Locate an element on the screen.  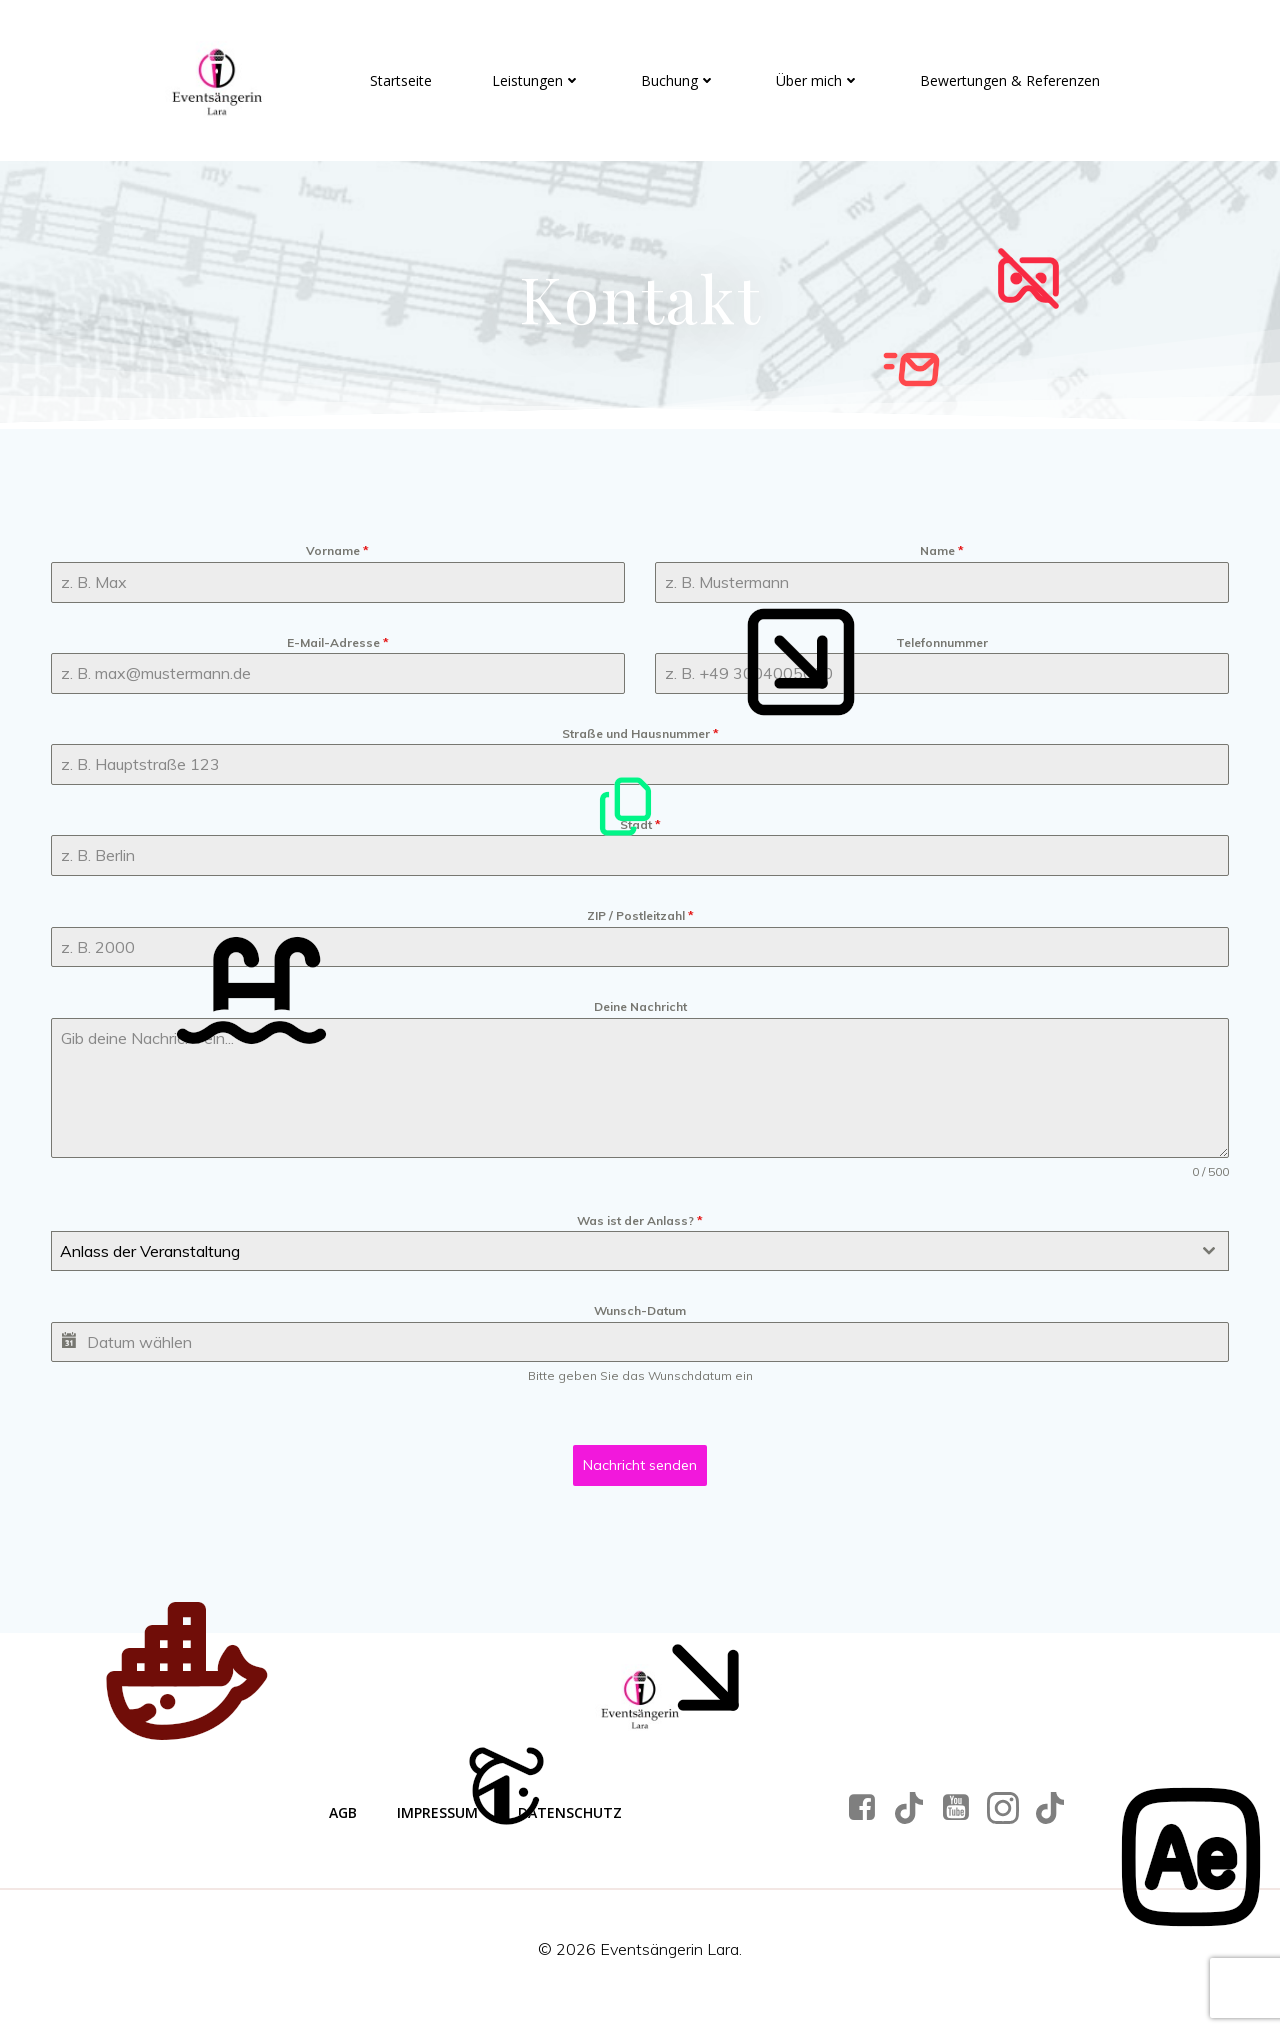
docker container management is located at coordinates (183, 1671).